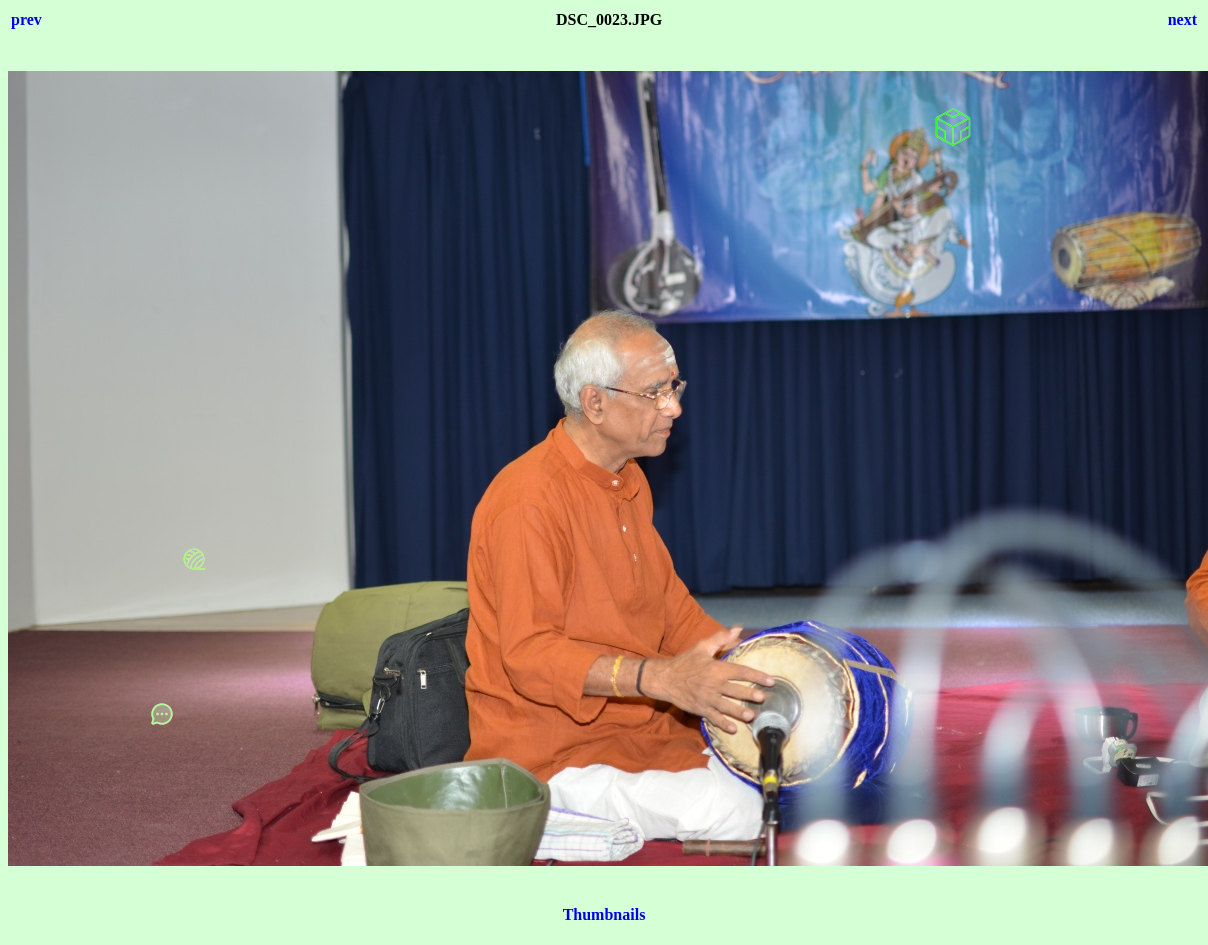 The image size is (1208, 945). What do you see at coordinates (162, 714) in the screenshot?
I see `open chat or messaging` at bounding box center [162, 714].